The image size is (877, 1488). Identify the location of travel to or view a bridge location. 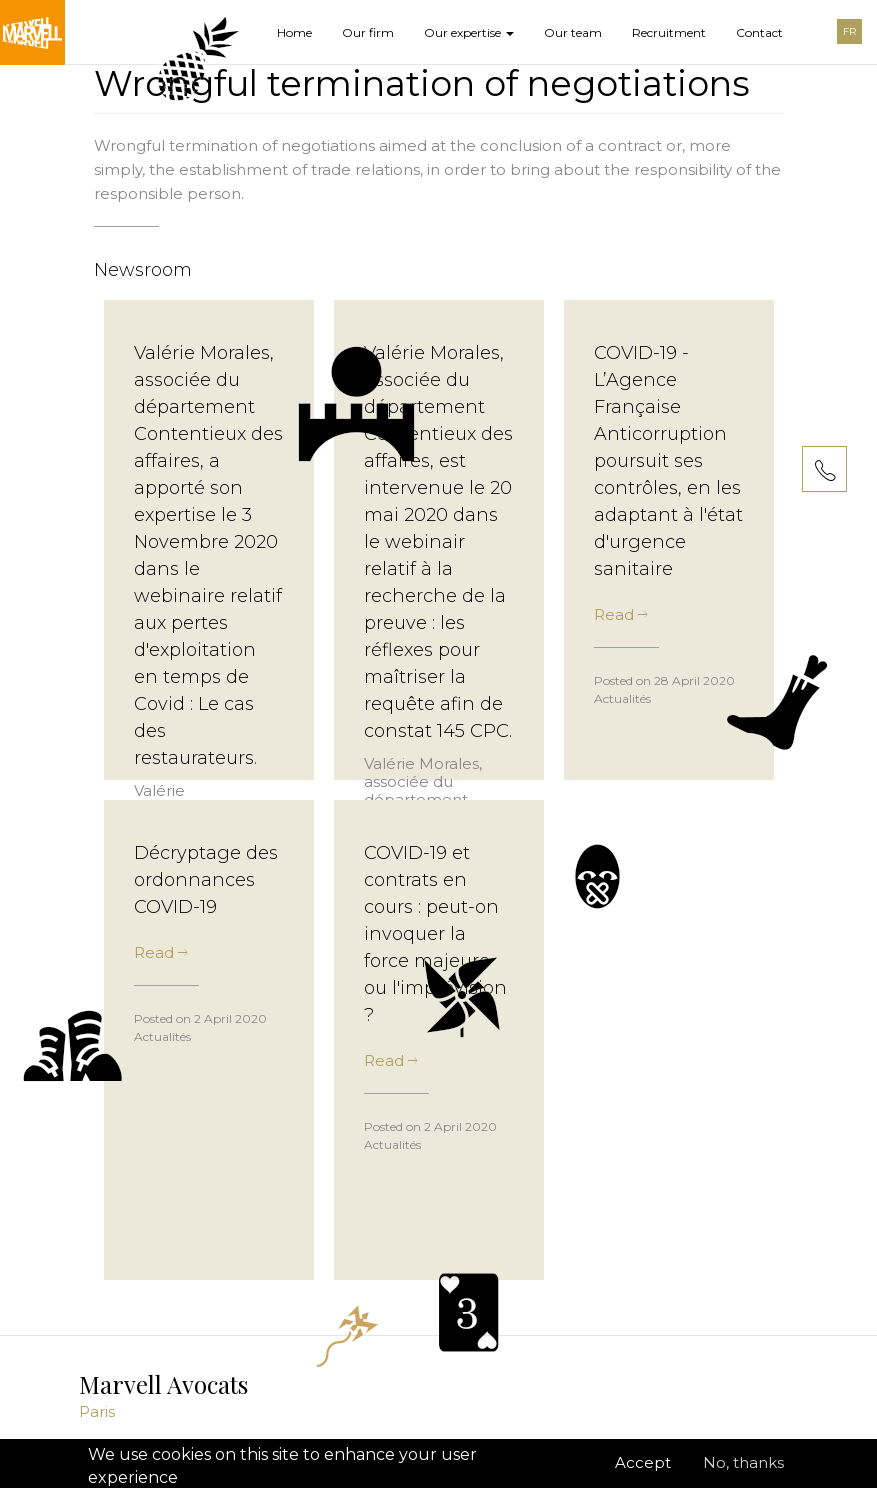
(356, 403).